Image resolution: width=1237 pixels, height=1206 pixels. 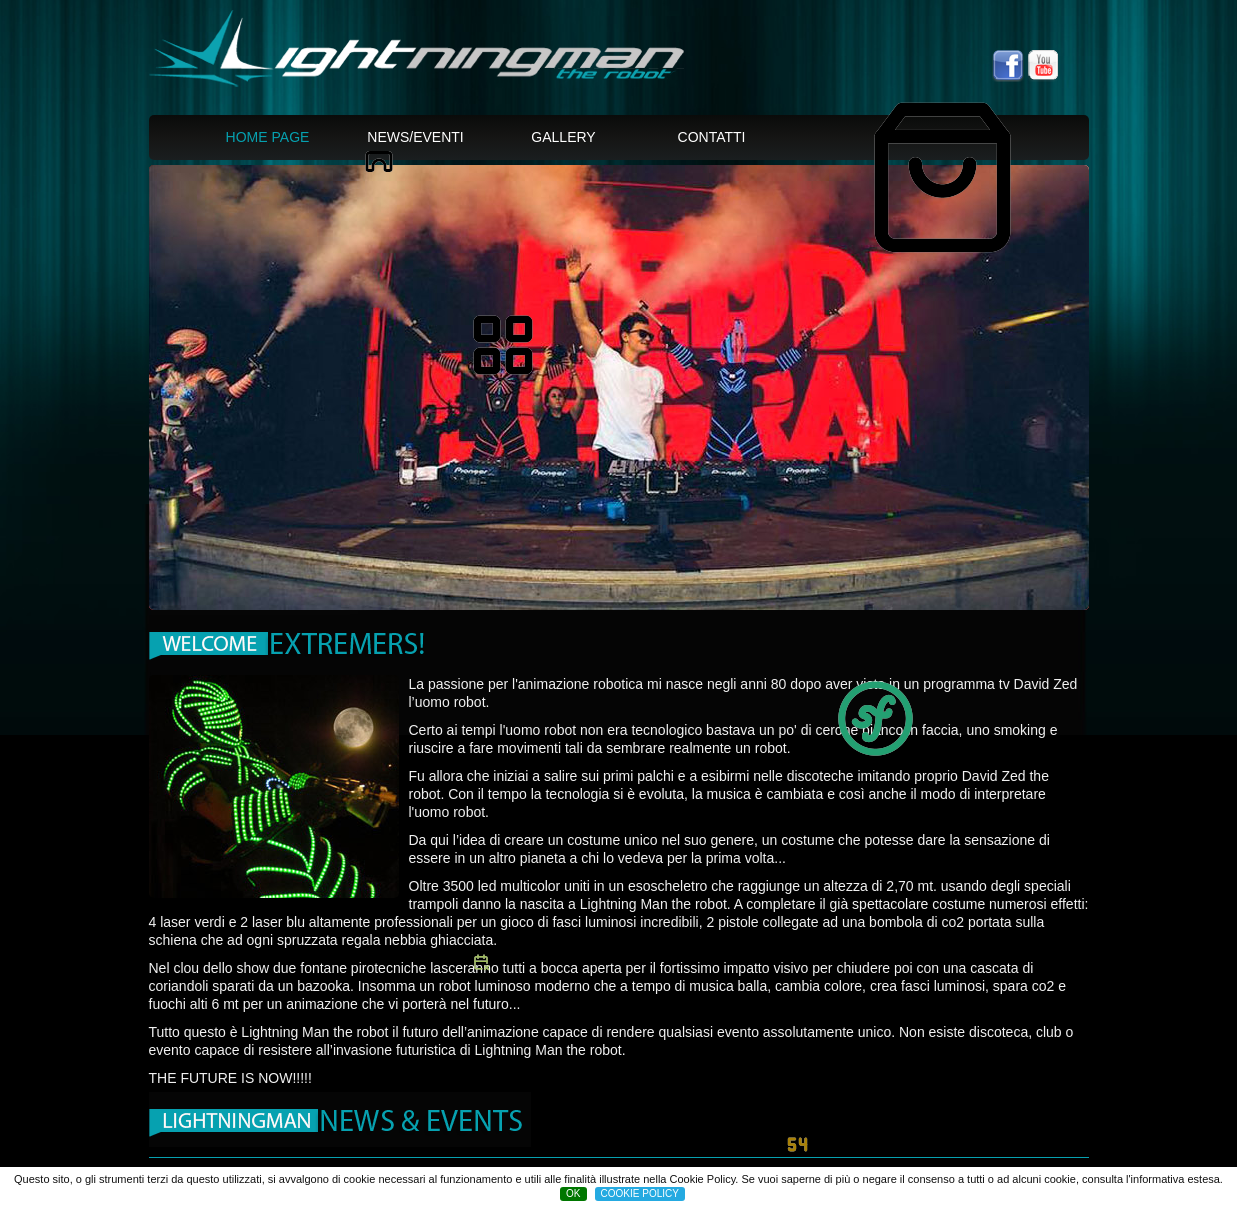 What do you see at coordinates (797, 1144) in the screenshot?
I see `indicates item number 54 in a list or sequence` at bounding box center [797, 1144].